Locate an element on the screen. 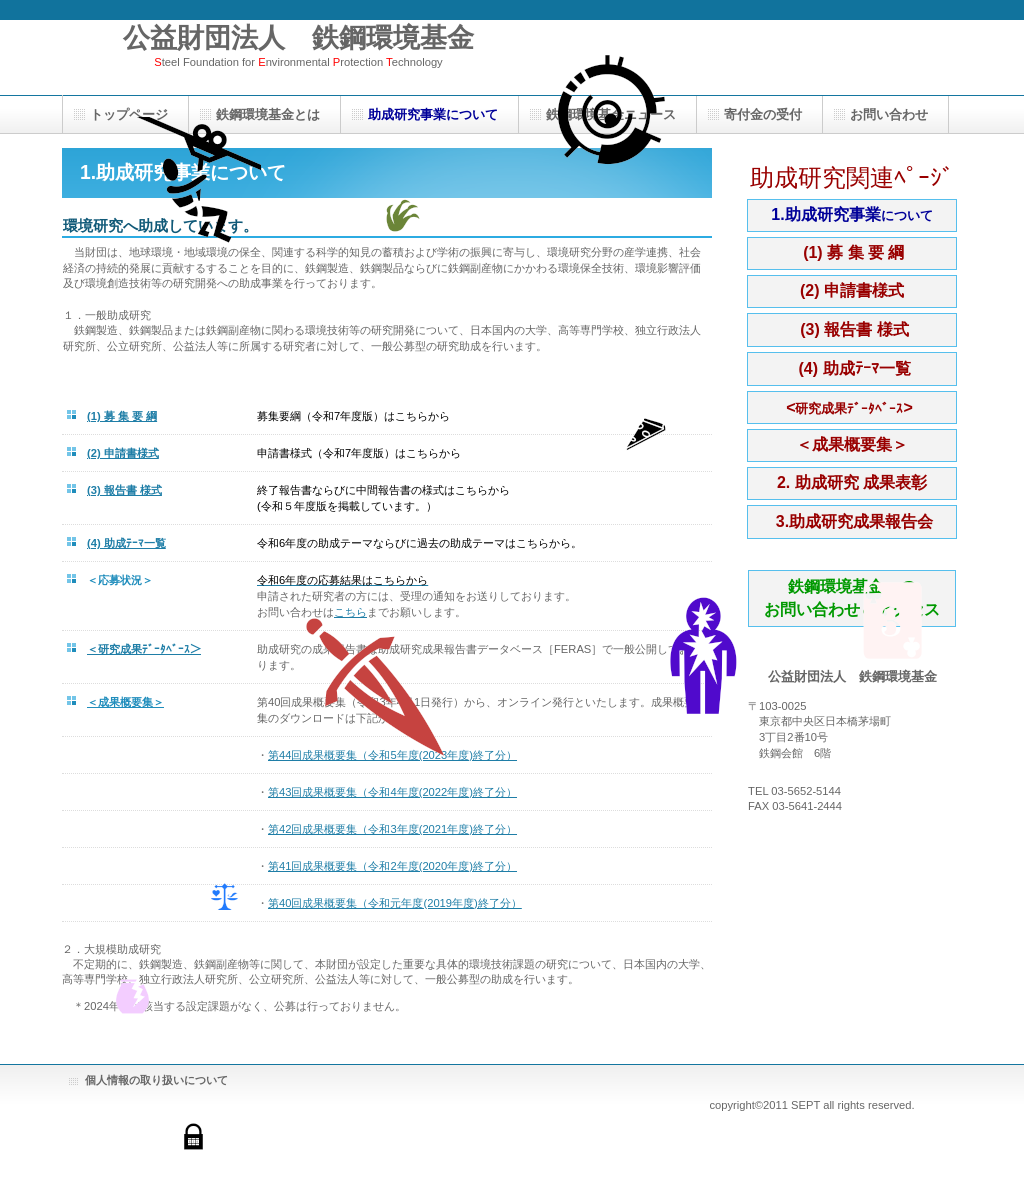 This screenshot has height=1192, width=1024. indicates internal damage or injury status is located at coordinates (702, 655).